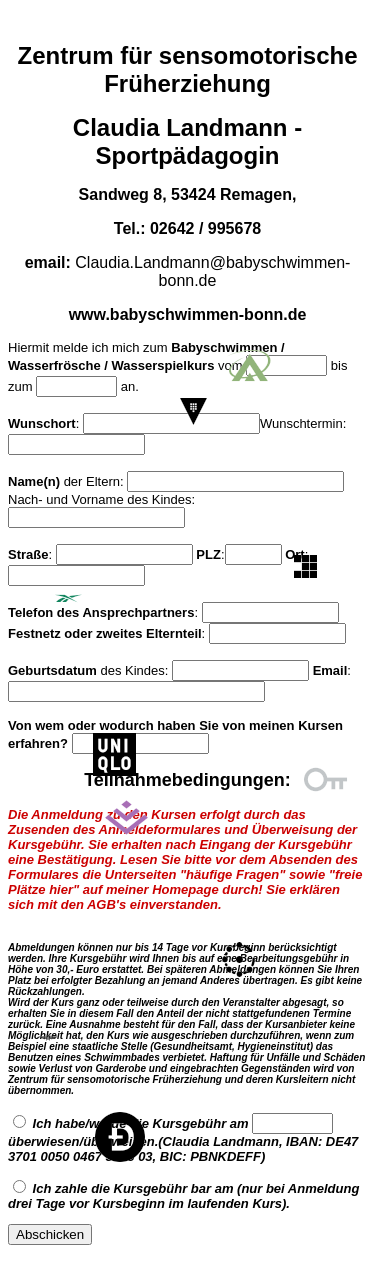  I want to click on open the Juejin app, so click(126, 817).